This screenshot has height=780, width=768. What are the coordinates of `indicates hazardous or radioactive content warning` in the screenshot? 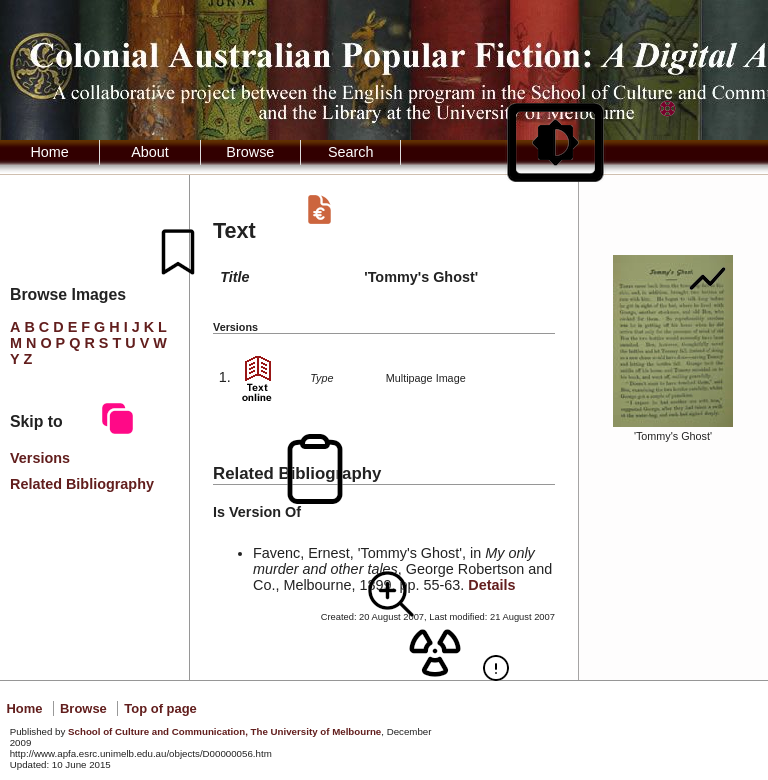 It's located at (435, 651).